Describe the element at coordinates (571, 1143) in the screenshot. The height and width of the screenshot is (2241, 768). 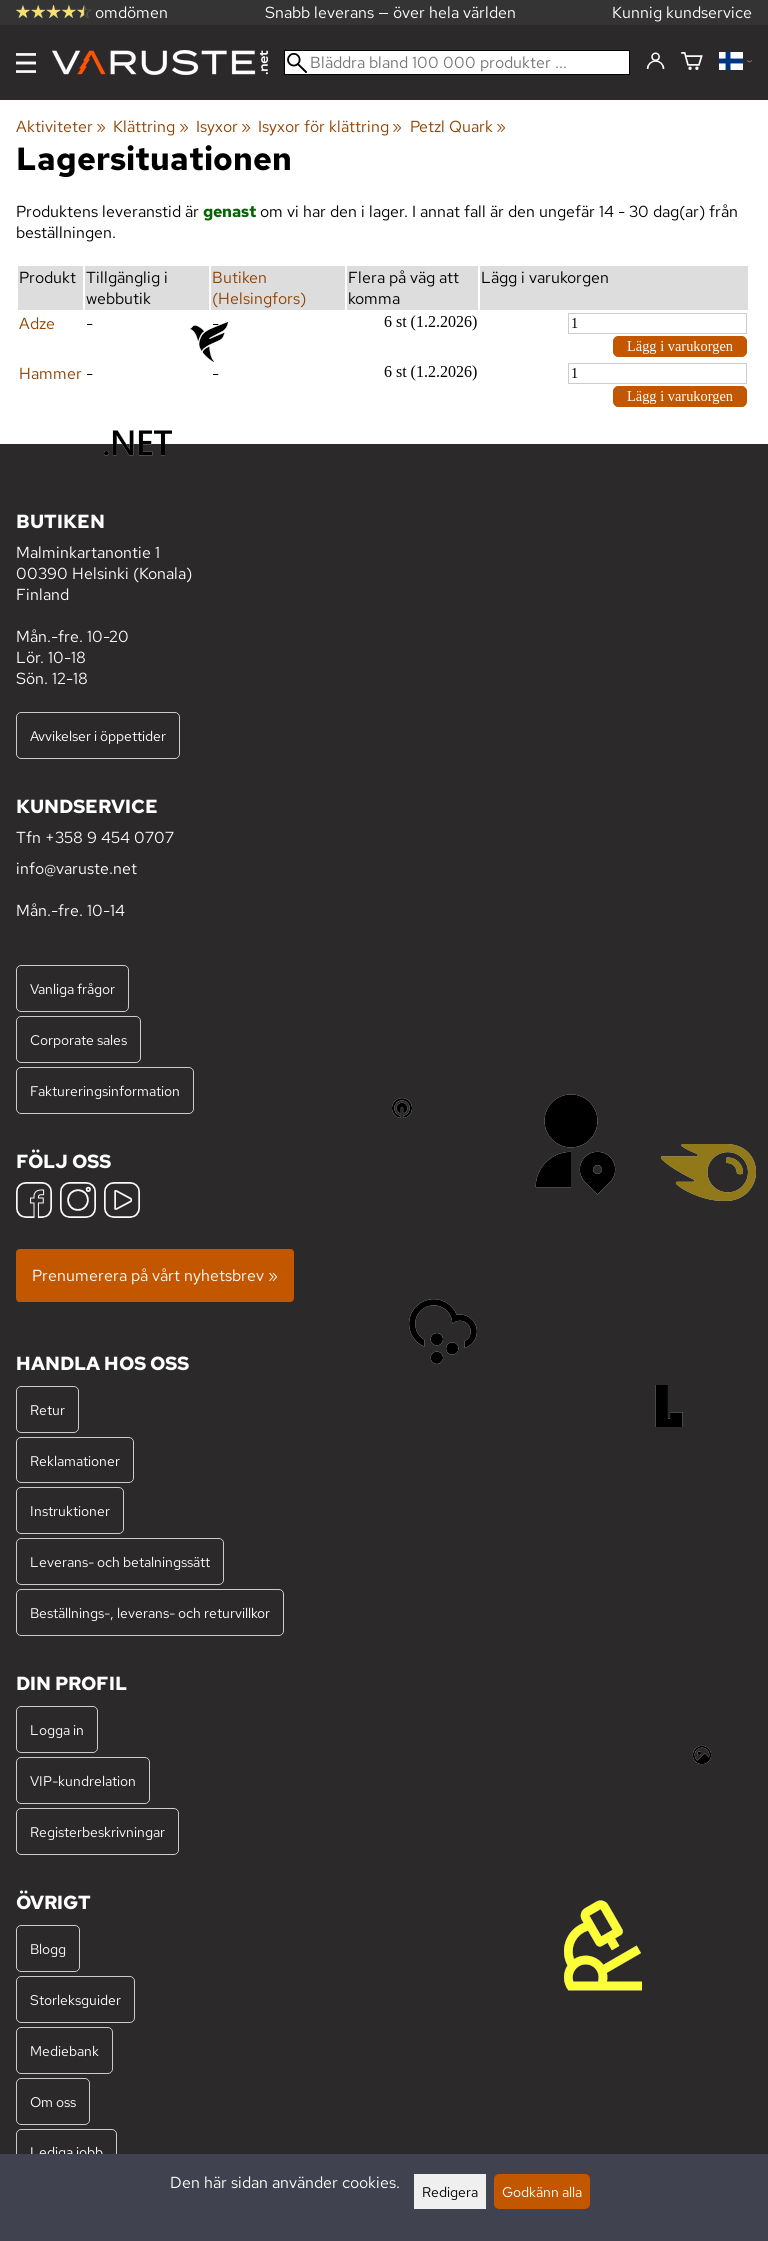
I see `view user's current location` at that location.